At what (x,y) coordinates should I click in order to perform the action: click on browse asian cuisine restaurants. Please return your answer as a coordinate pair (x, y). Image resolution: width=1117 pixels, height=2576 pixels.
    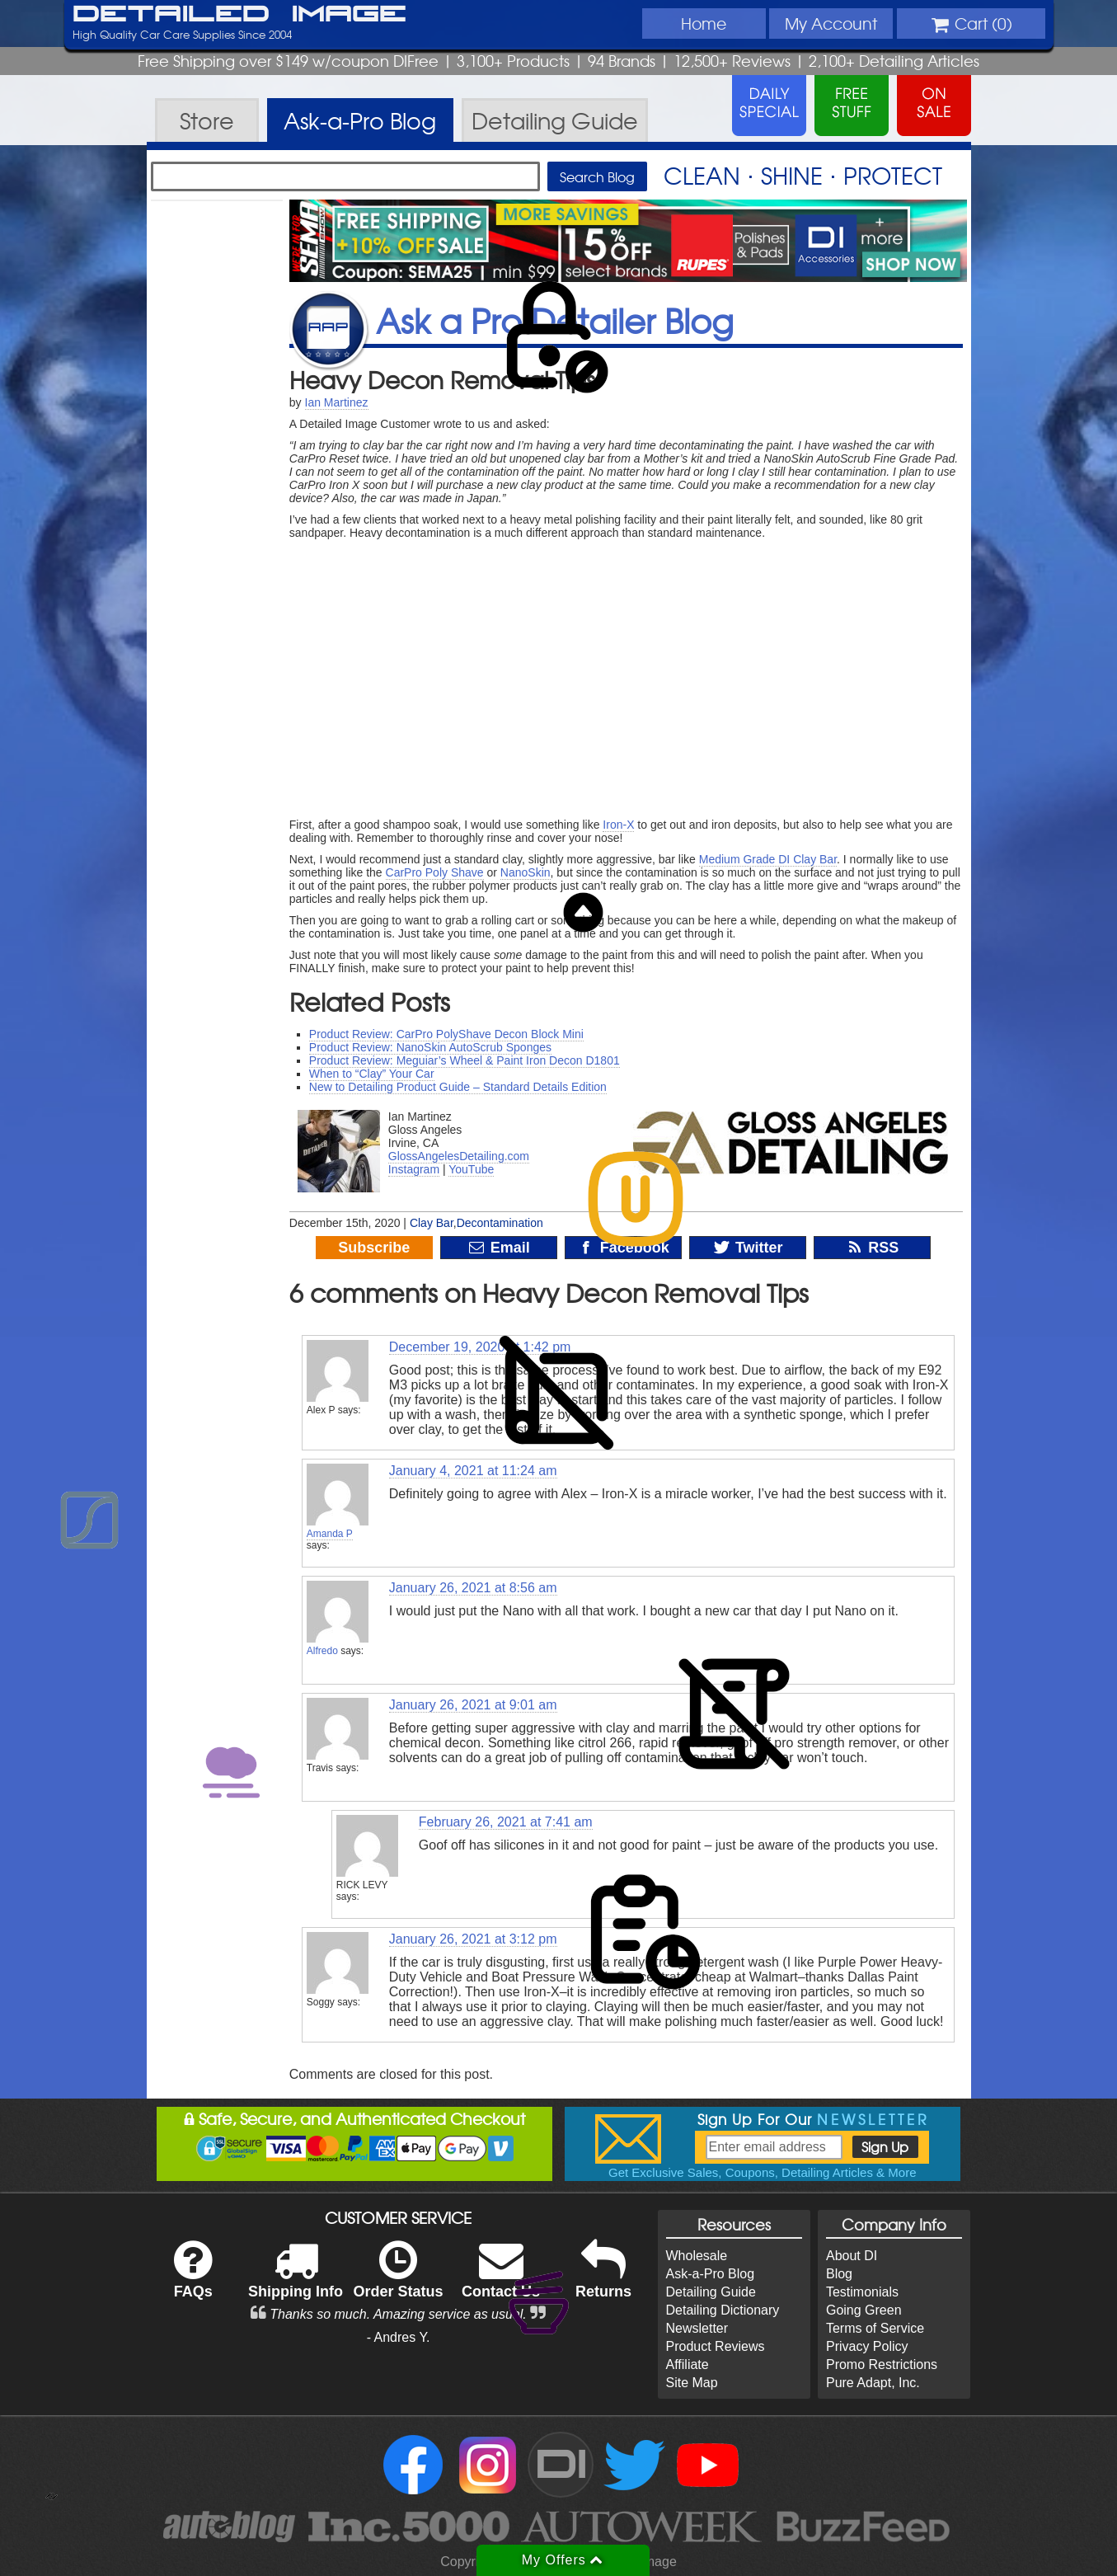
    Looking at the image, I should click on (538, 2304).